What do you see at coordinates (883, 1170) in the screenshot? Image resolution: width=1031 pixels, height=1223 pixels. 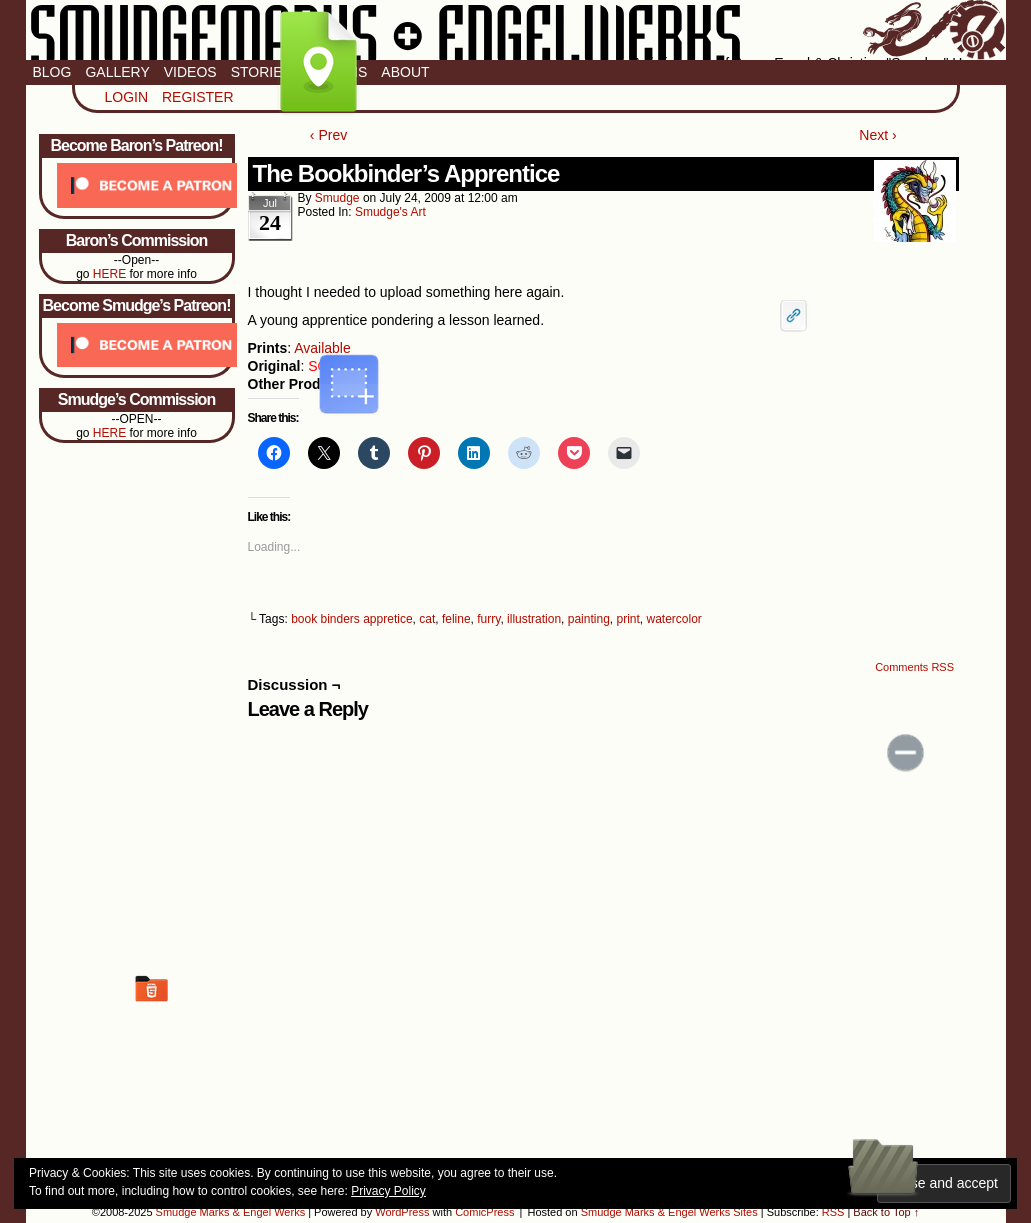 I see `indicates a folder currently being accessed or browsed` at bounding box center [883, 1170].